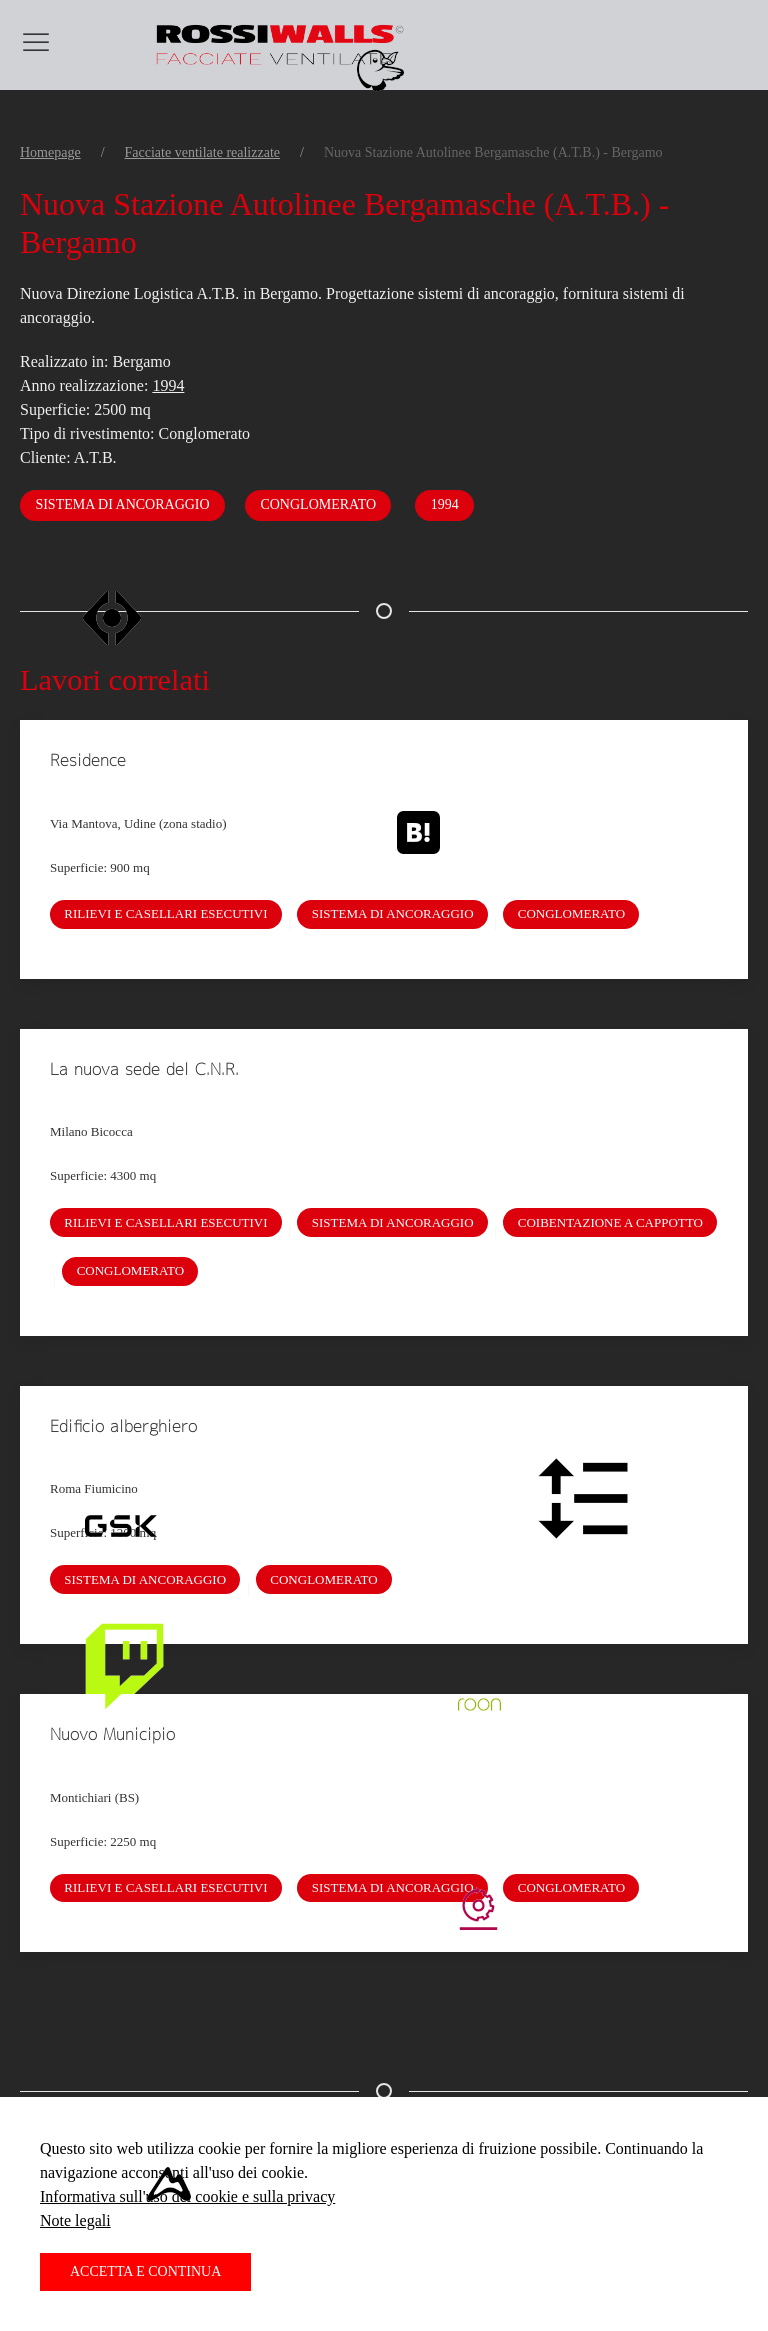 The image size is (768, 2331). What do you see at coordinates (380, 70) in the screenshot?
I see `bower package manager logo` at bounding box center [380, 70].